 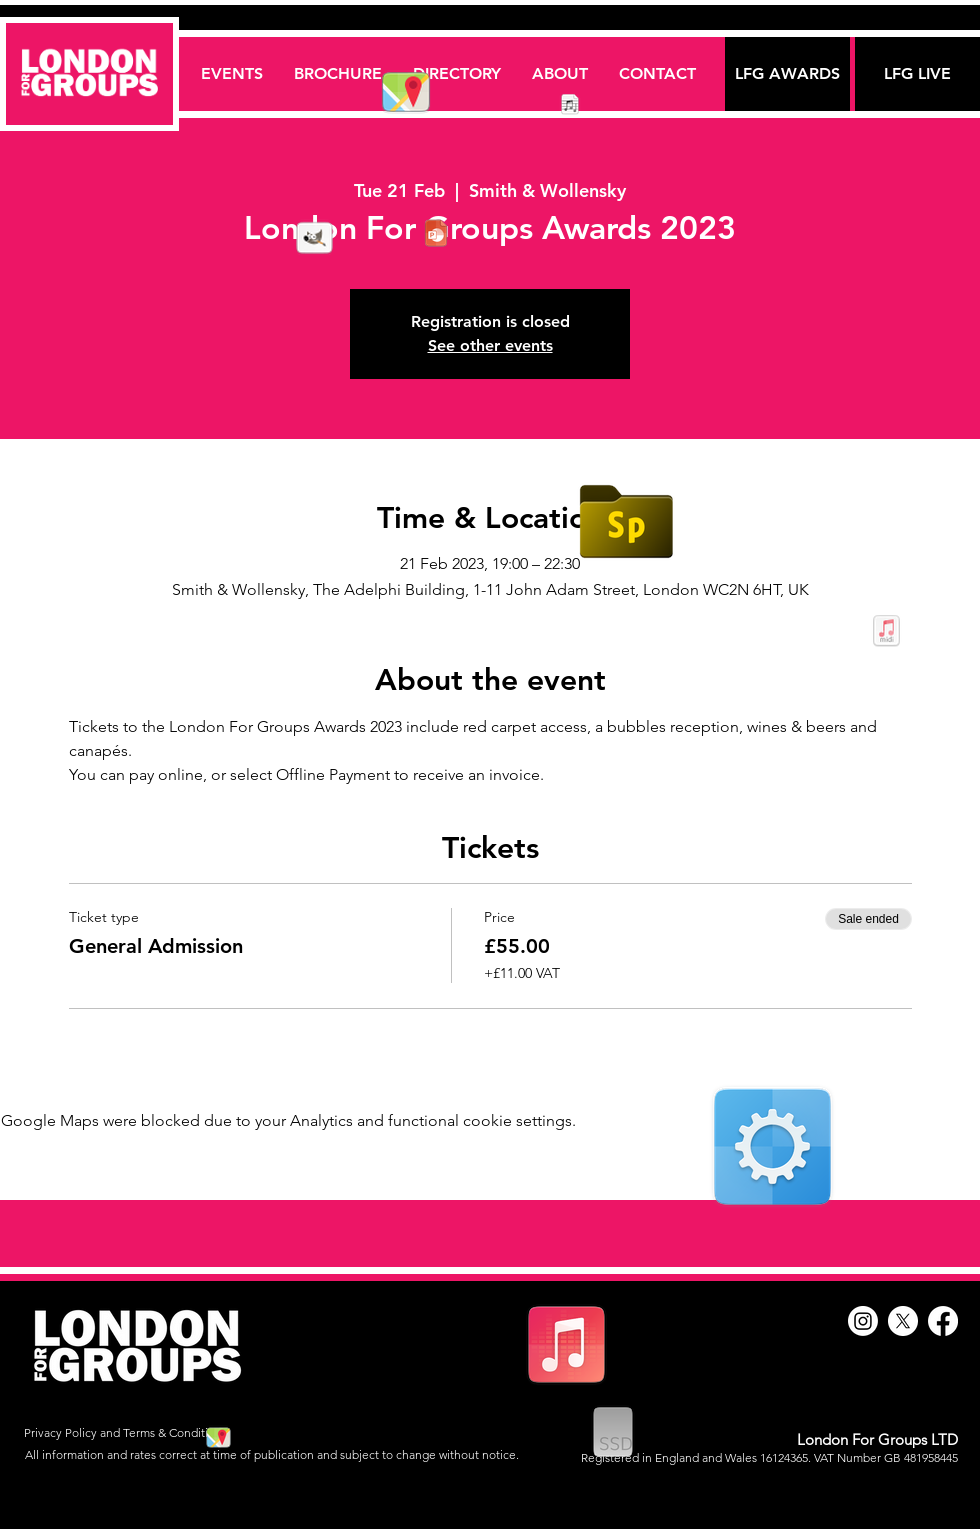 I want to click on windows installer package file, so click(x=772, y=1146).